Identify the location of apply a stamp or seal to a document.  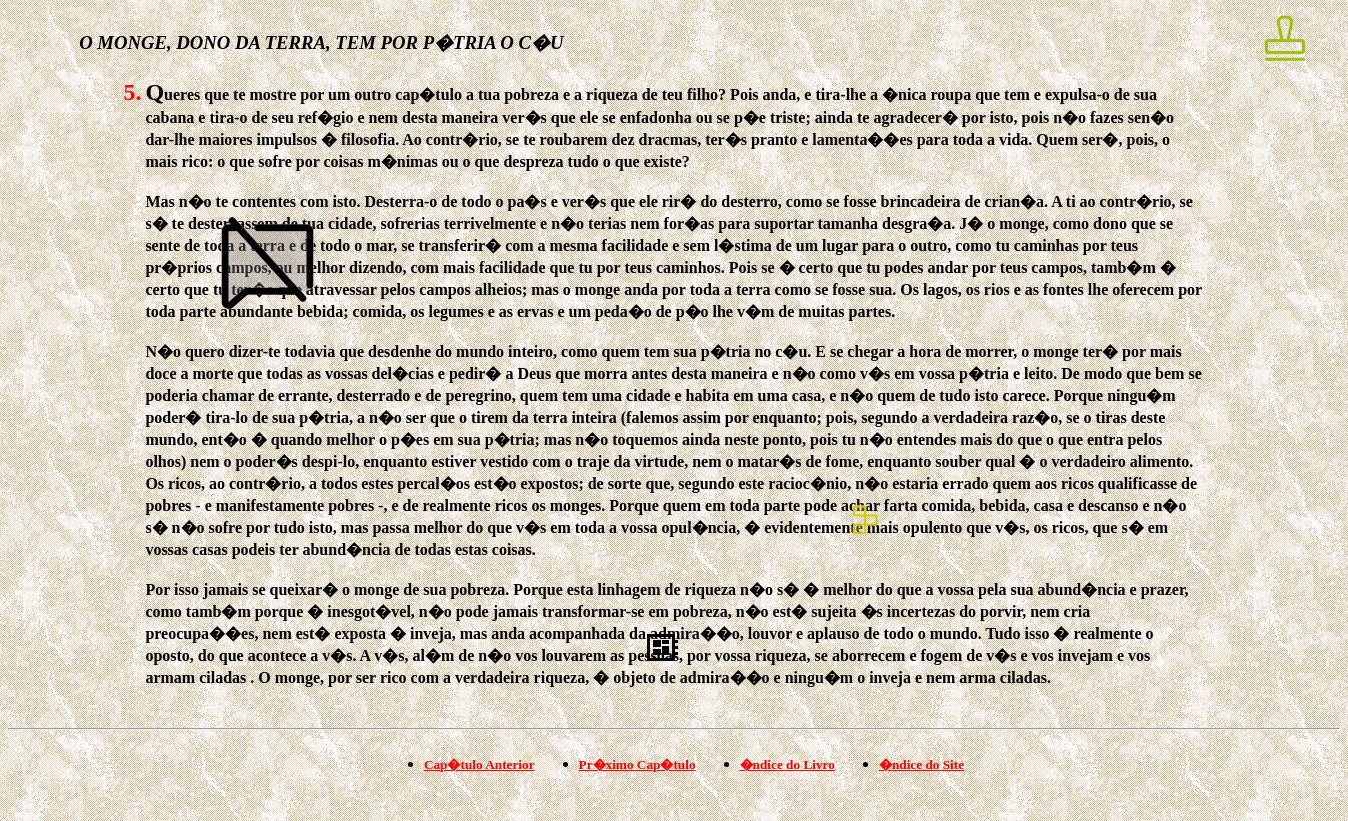
(1285, 39).